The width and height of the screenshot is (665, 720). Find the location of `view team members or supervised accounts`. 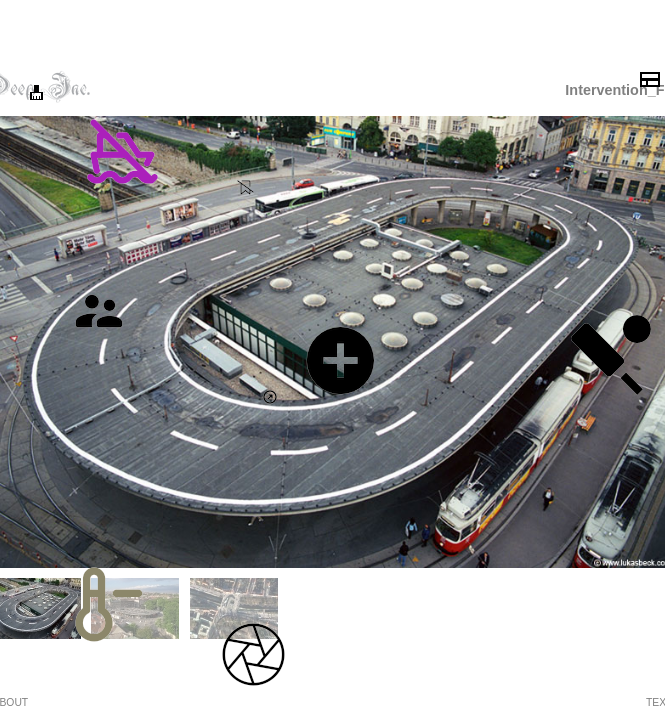

view team members or supervised accounts is located at coordinates (99, 311).